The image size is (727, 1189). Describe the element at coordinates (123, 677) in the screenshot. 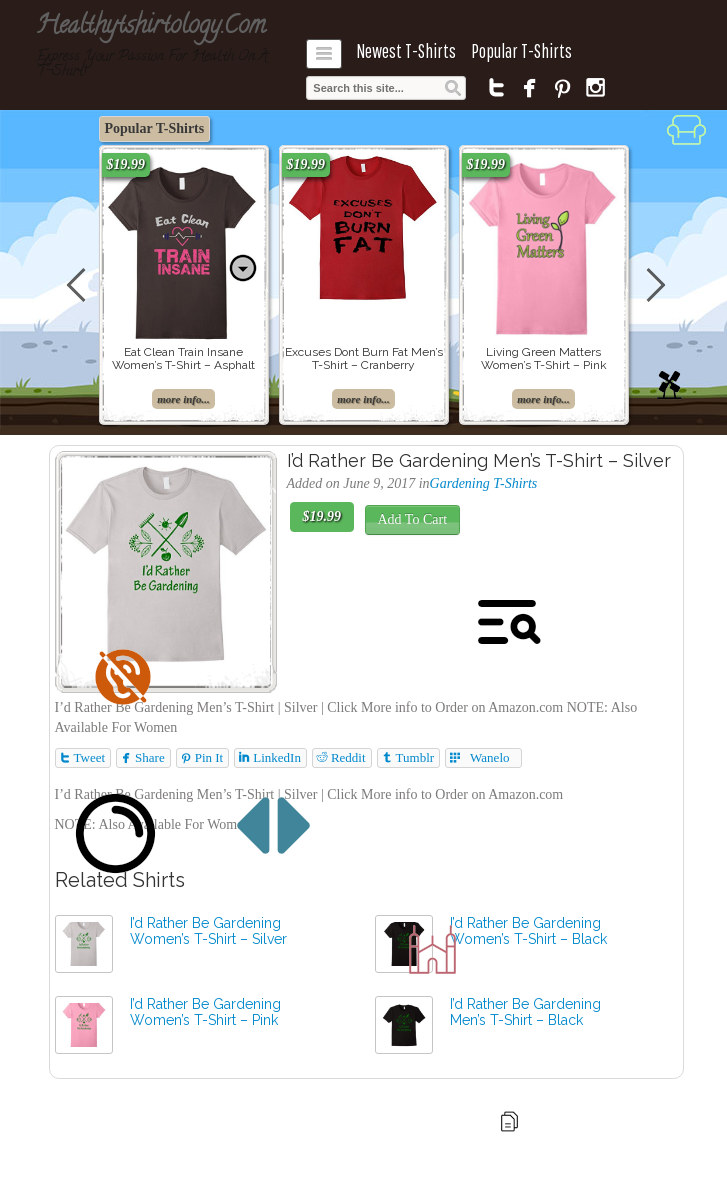

I see `mute or disable hearing assistance features` at that location.